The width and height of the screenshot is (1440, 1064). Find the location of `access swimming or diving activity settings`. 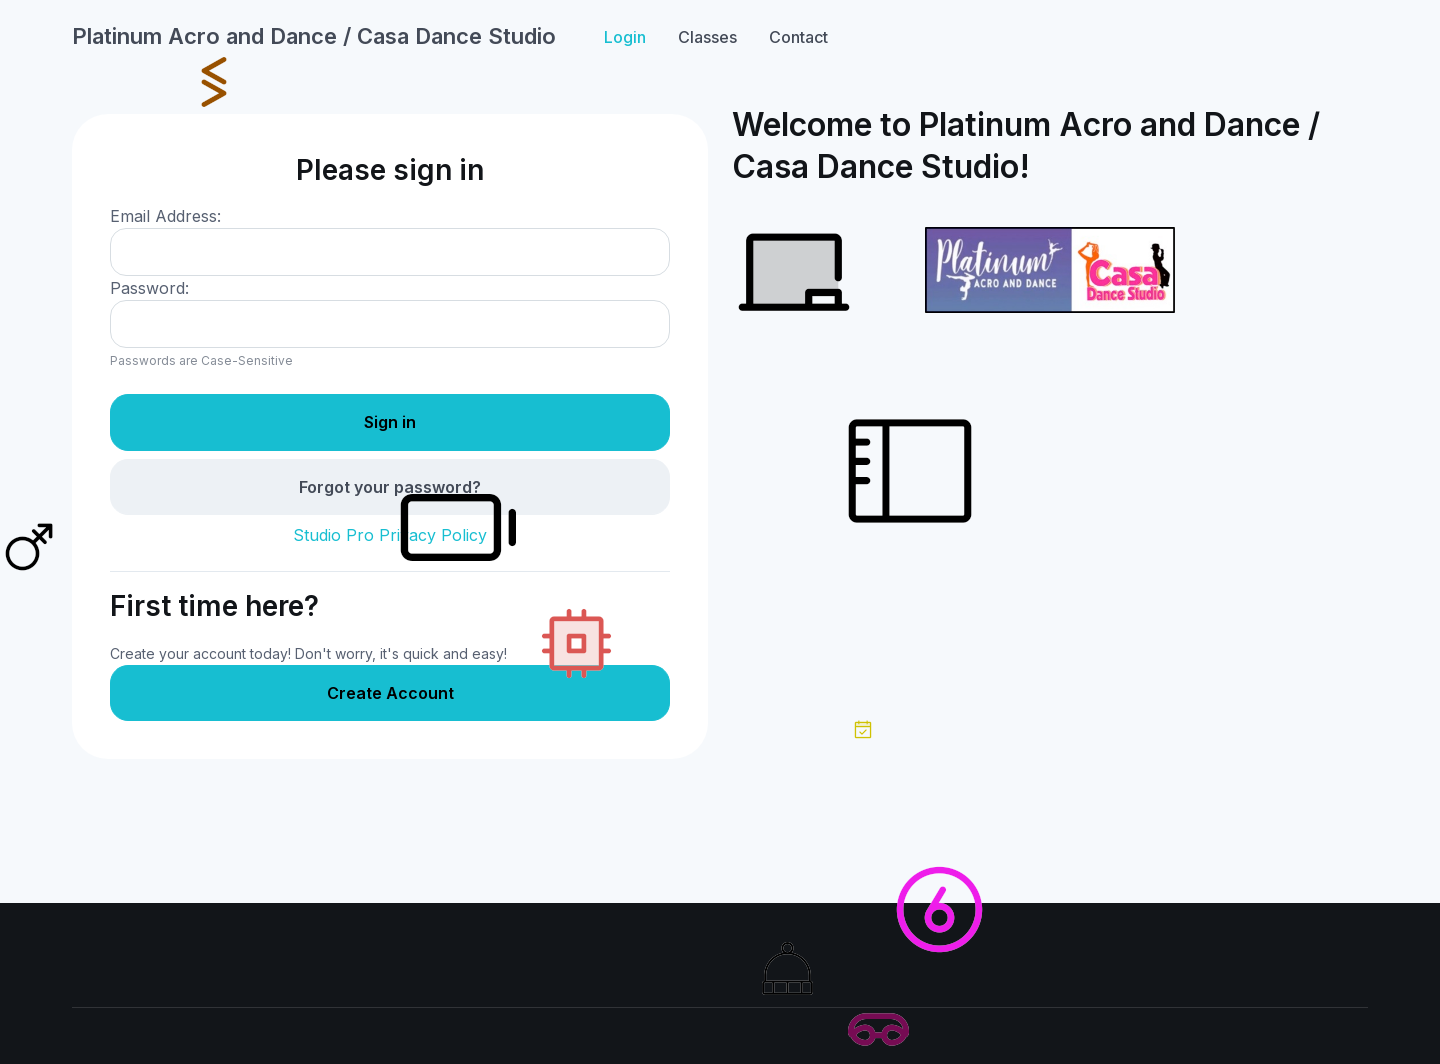

access swimming or diving activity settings is located at coordinates (878, 1029).